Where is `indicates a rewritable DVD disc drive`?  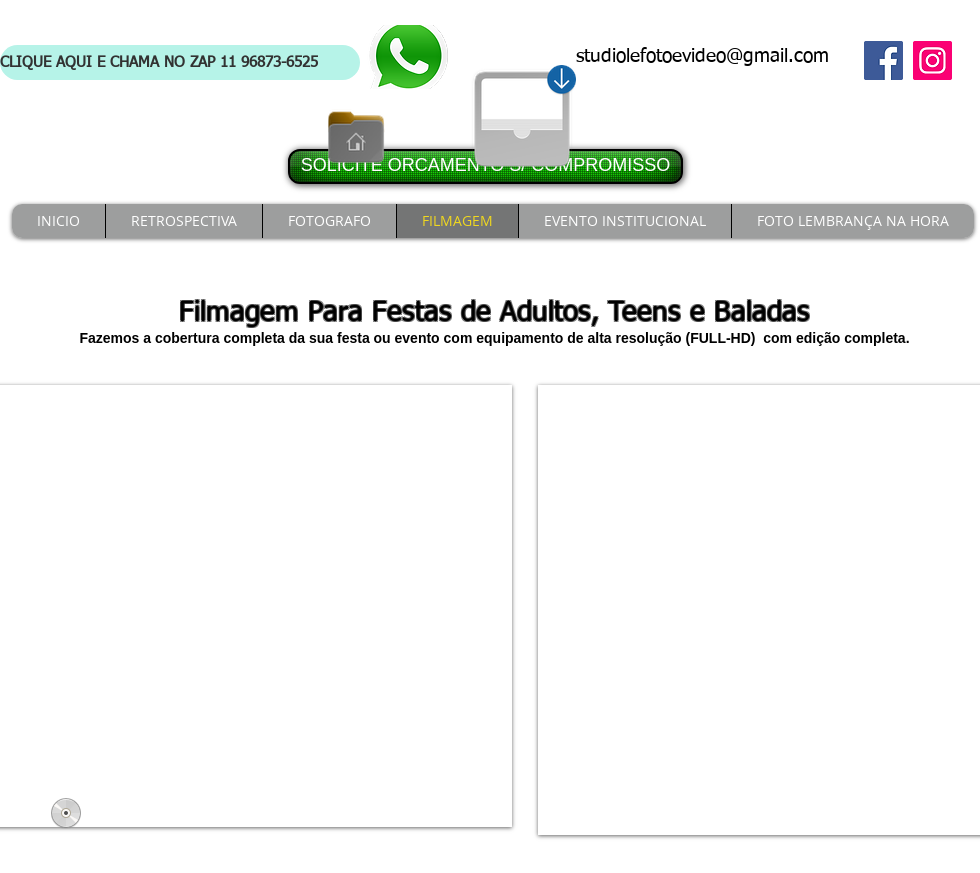
indicates a rewritable DVD disc drive is located at coordinates (66, 813).